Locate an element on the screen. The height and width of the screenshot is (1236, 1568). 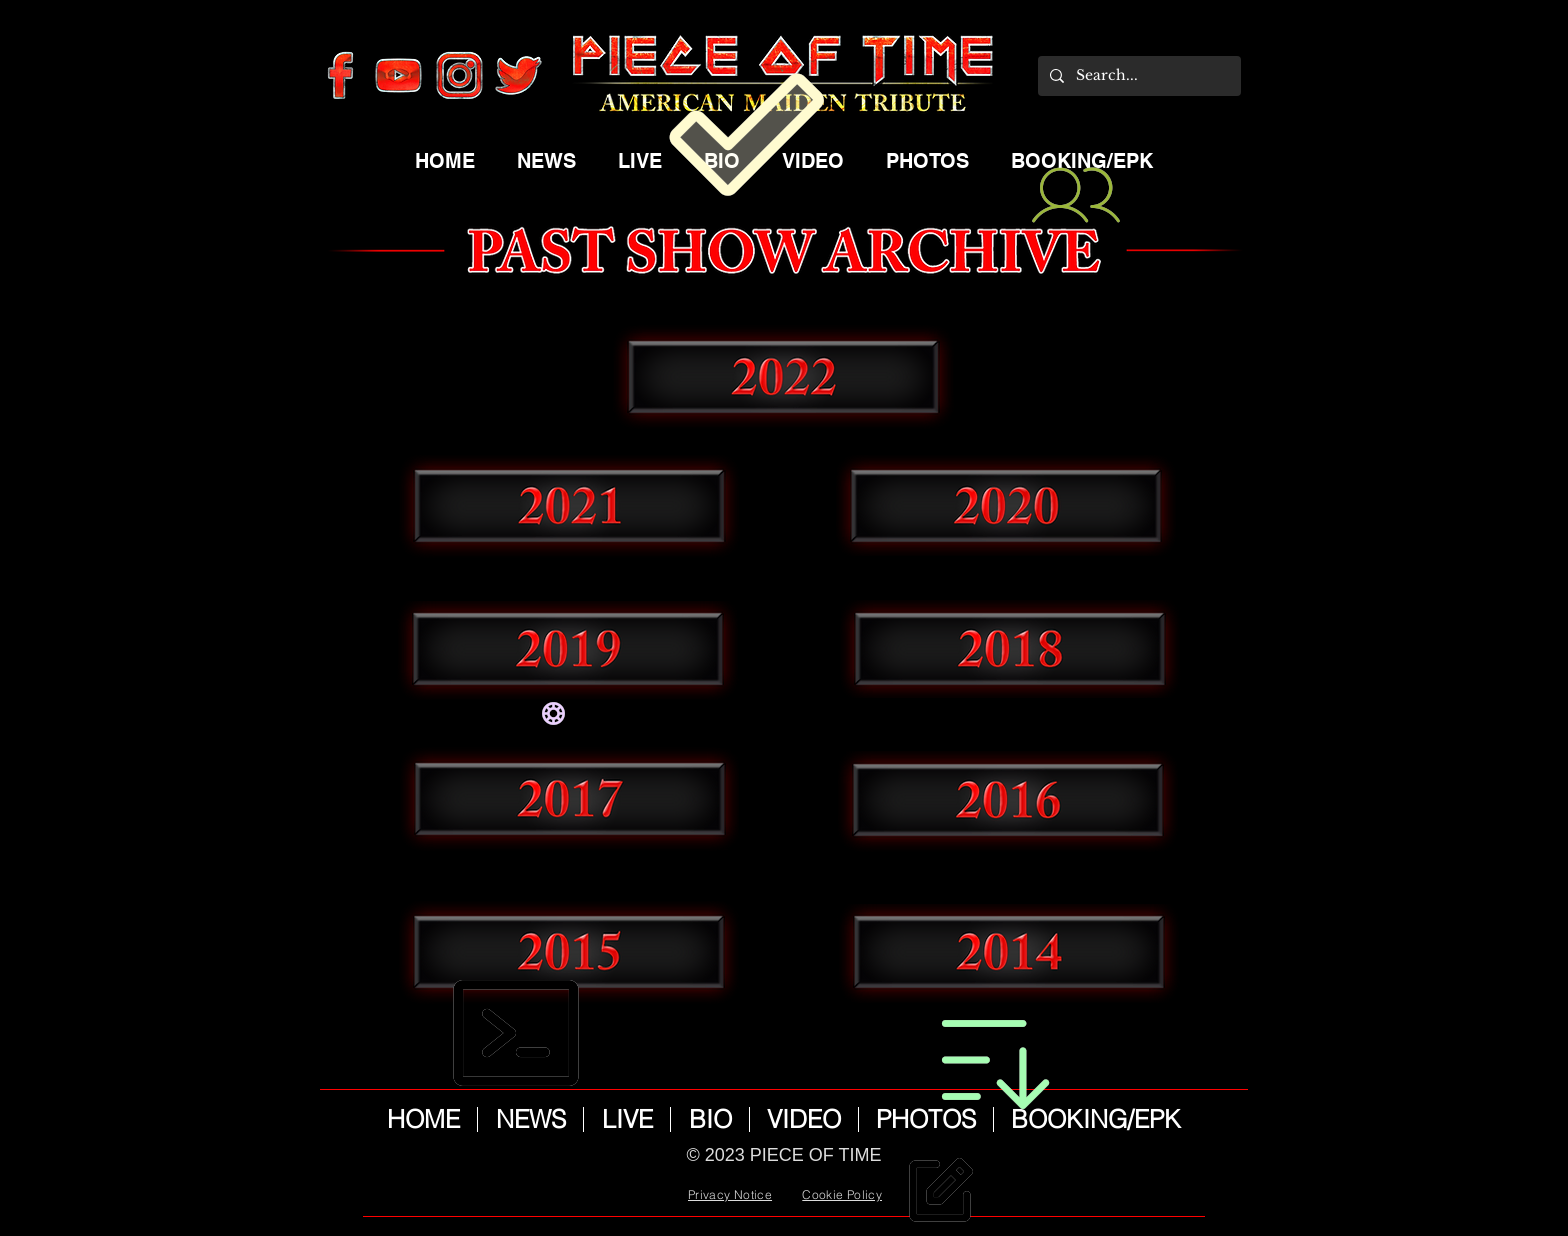
access casino or gambling features is located at coordinates (553, 713).